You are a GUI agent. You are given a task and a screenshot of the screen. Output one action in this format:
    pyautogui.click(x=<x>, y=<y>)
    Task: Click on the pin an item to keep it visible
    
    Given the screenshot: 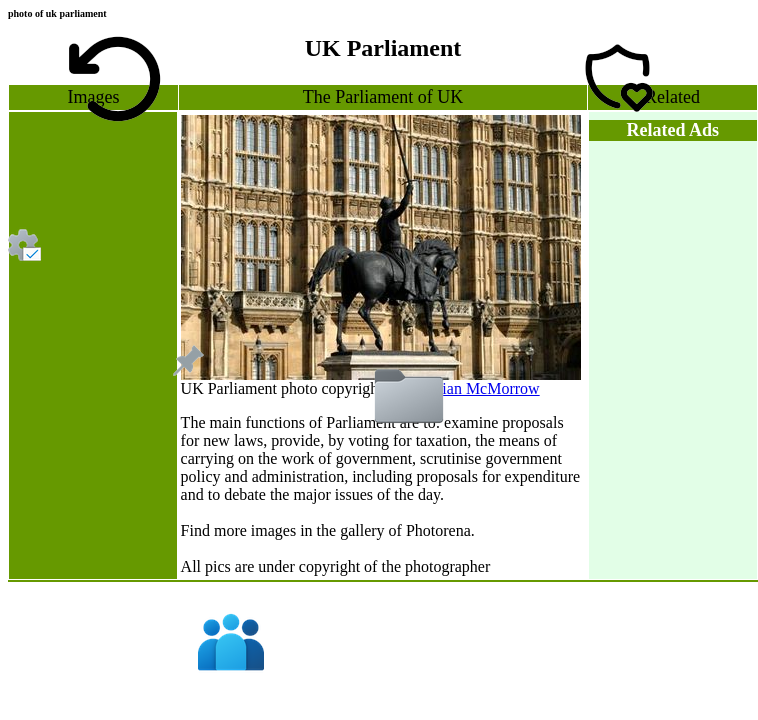 What is the action you would take?
    pyautogui.click(x=188, y=360)
    